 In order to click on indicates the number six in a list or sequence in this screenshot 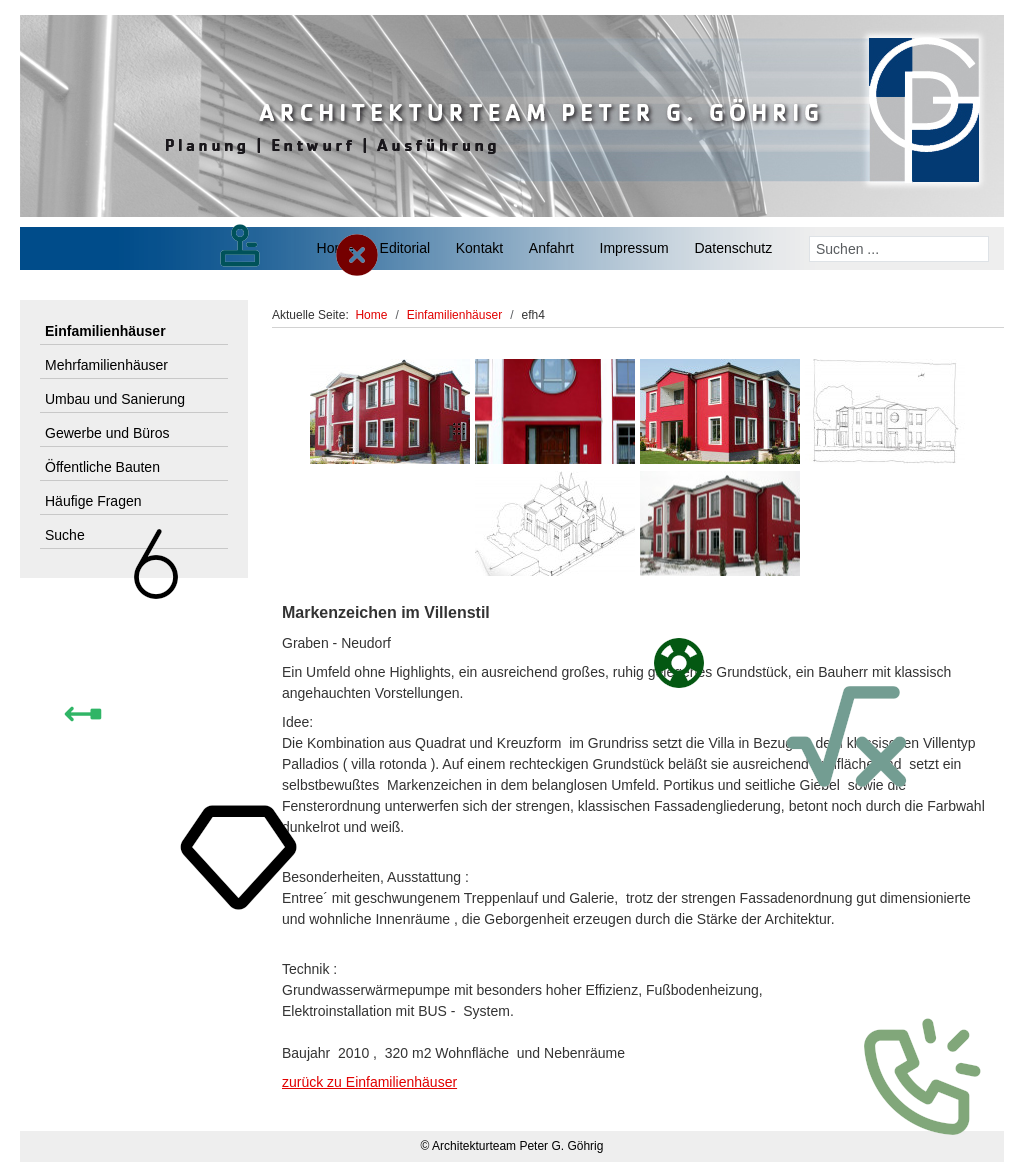, I will do `click(156, 564)`.